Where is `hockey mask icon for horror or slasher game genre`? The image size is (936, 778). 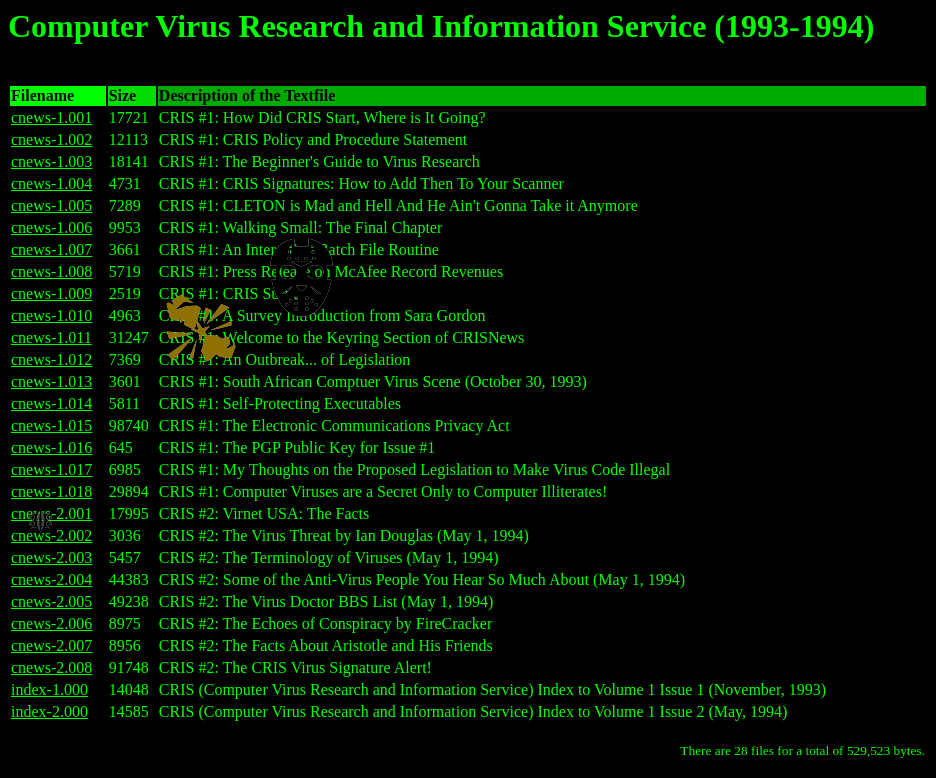 hockey mask icon for horror or slasher game genre is located at coordinates (301, 277).